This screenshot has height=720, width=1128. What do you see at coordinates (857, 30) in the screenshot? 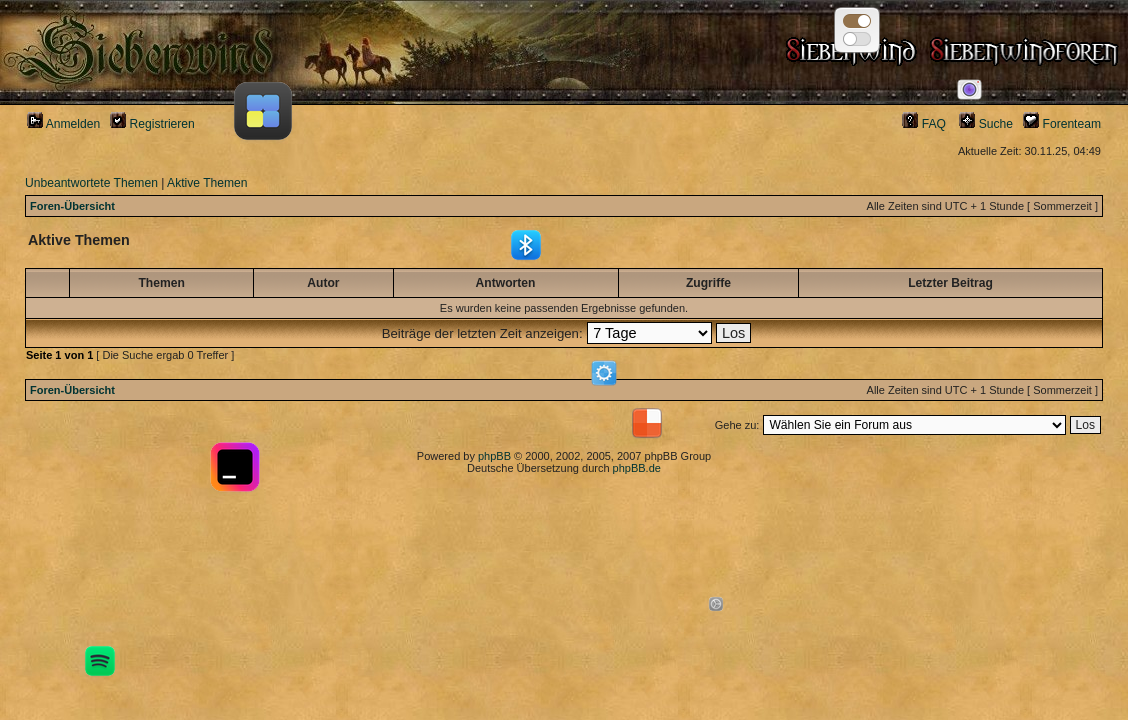
I see `open desktop preferences or settings` at bounding box center [857, 30].